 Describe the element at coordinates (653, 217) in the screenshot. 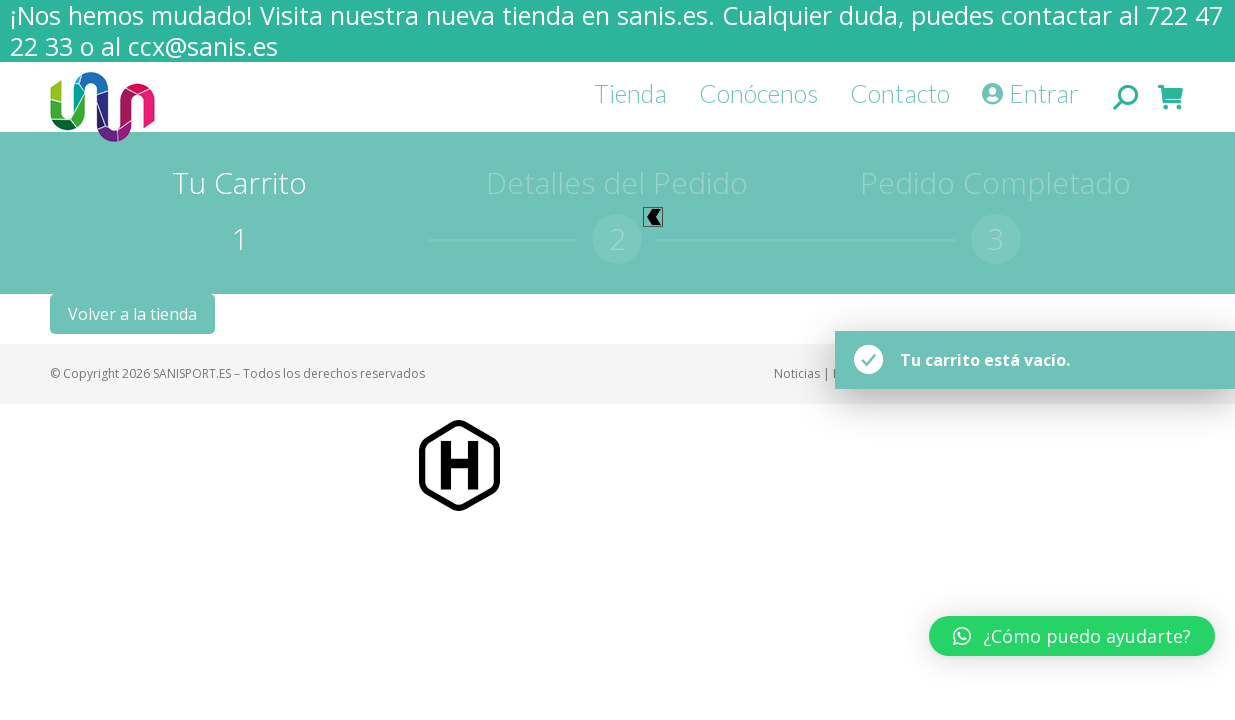

I see `thurgauer kantonalbank logo` at that location.